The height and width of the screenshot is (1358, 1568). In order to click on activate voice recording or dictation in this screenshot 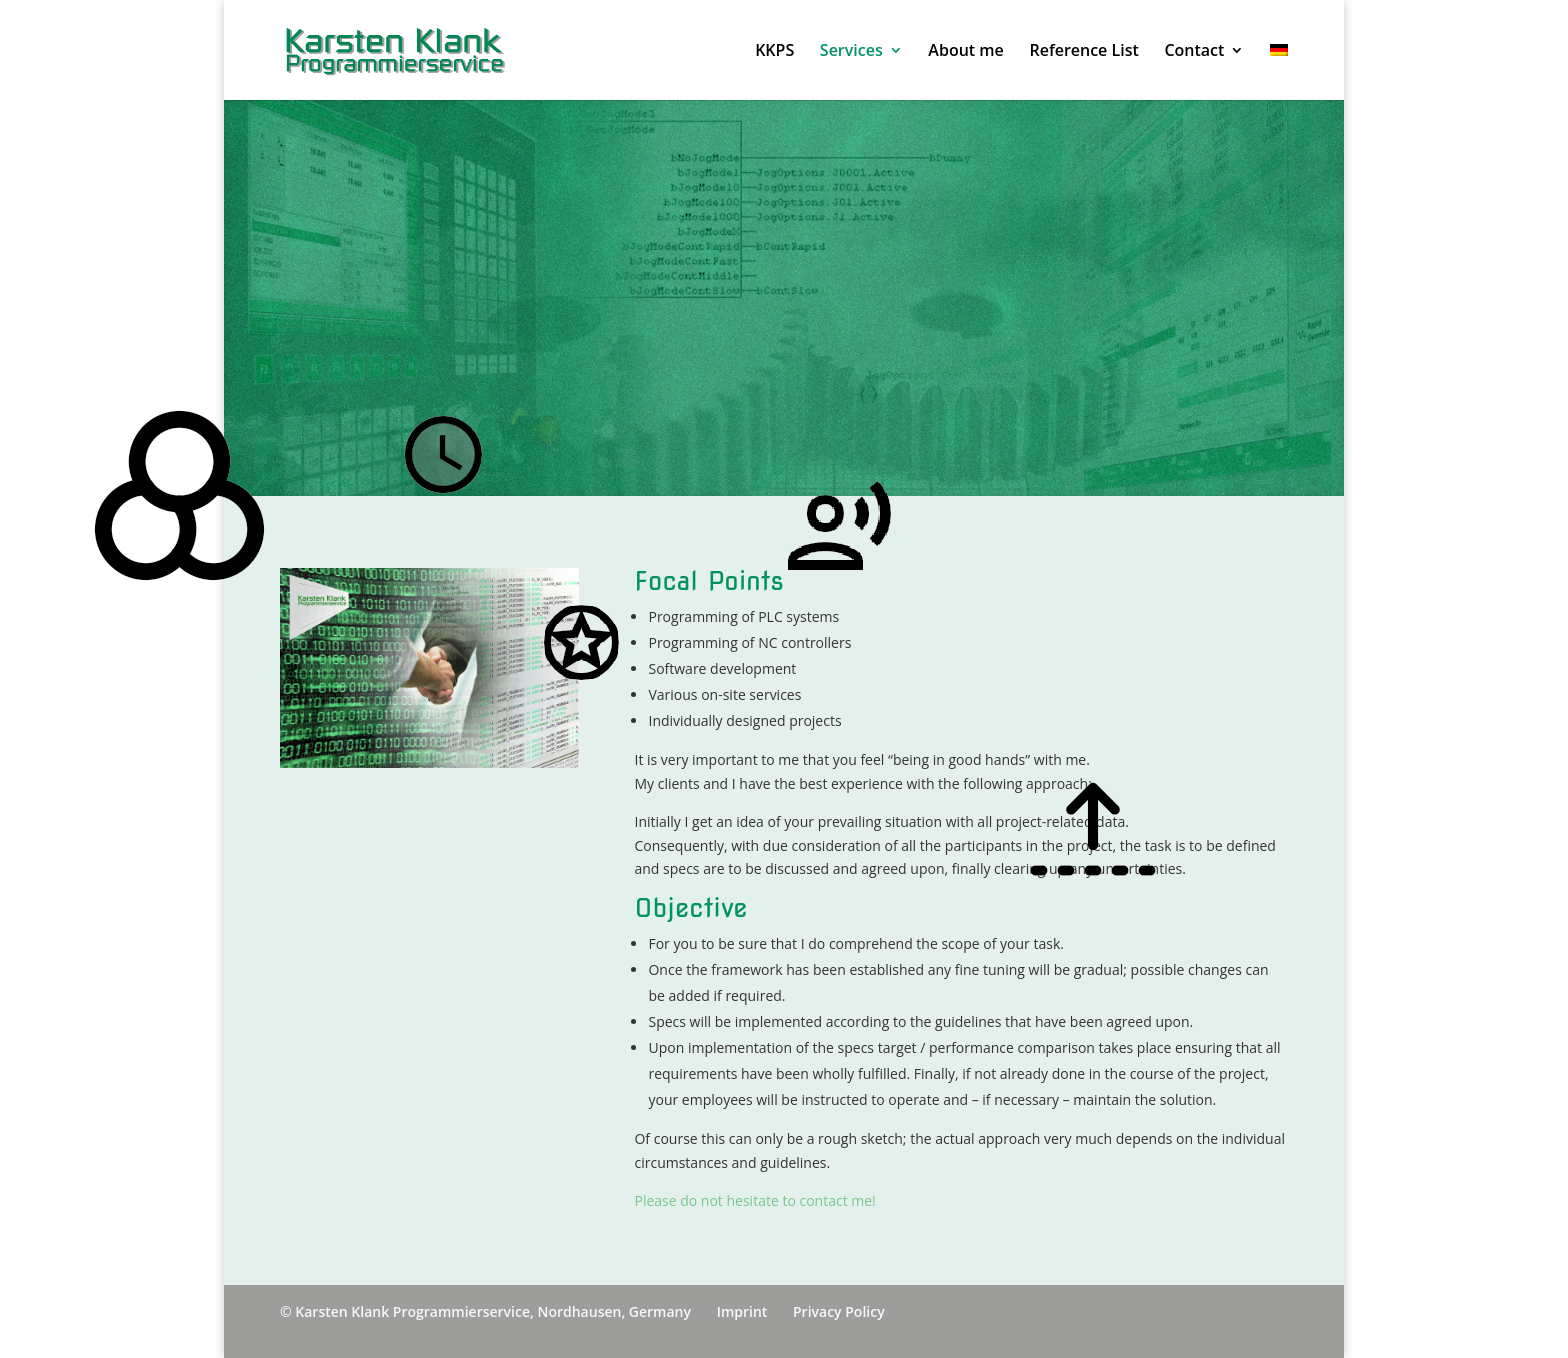, I will do `click(839, 527)`.